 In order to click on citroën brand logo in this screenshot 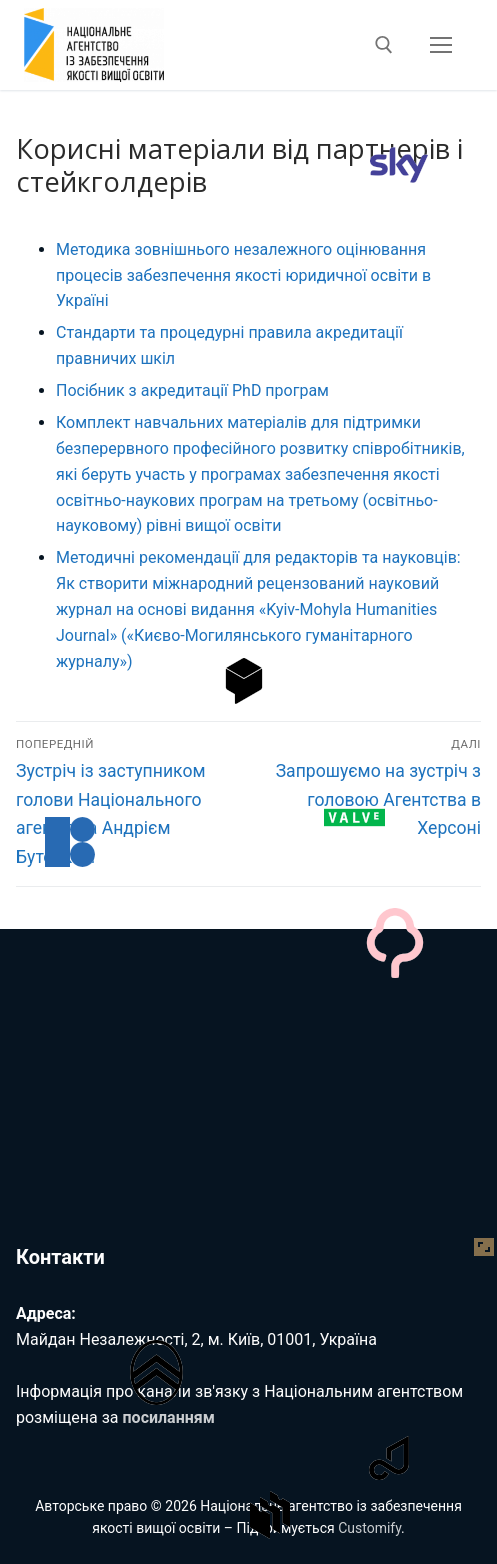, I will do `click(156, 1372)`.